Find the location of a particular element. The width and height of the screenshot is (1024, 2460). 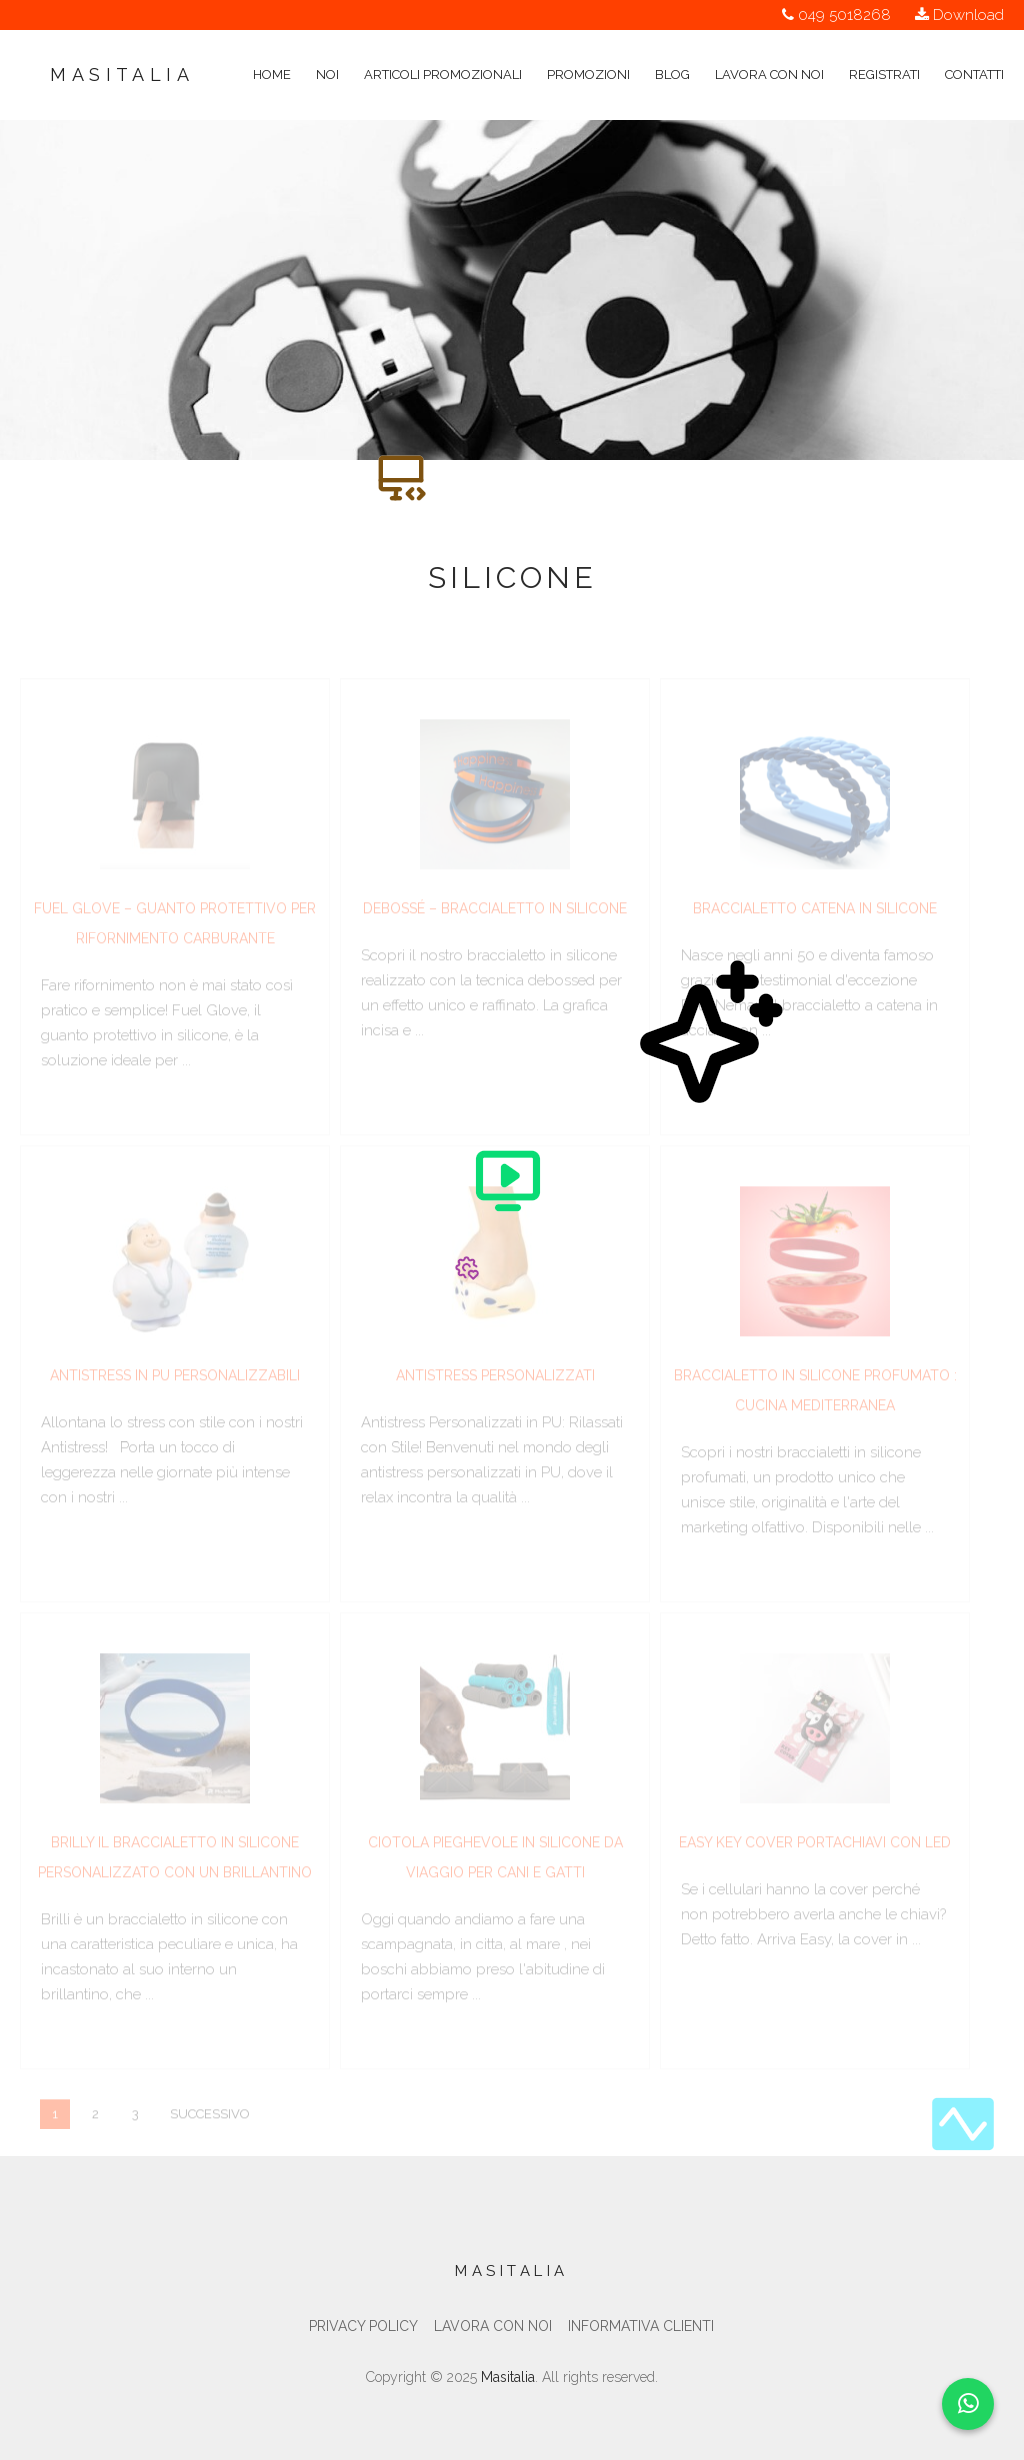

toggle triangle waveform in audio settings is located at coordinates (963, 2124).